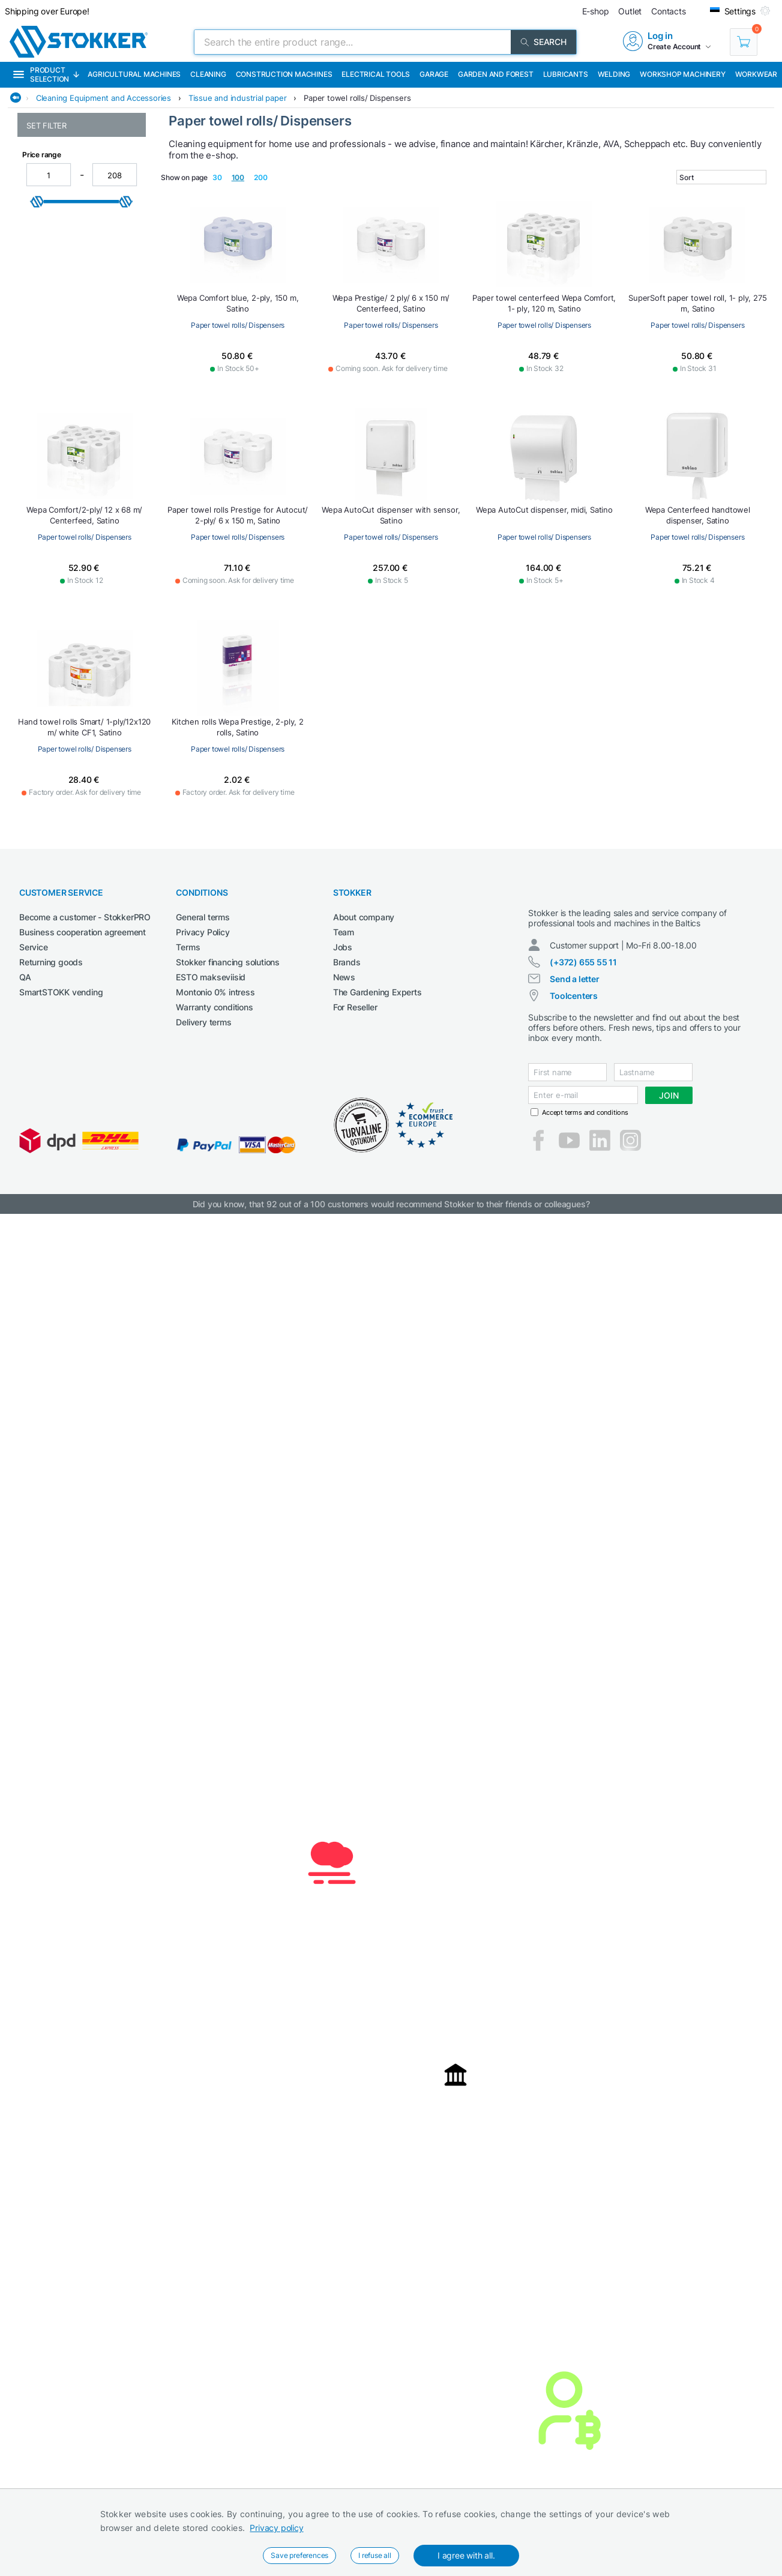  Describe the element at coordinates (456, 2075) in the screenshot. I see `view nearby landmarks or points of interest` at that location.